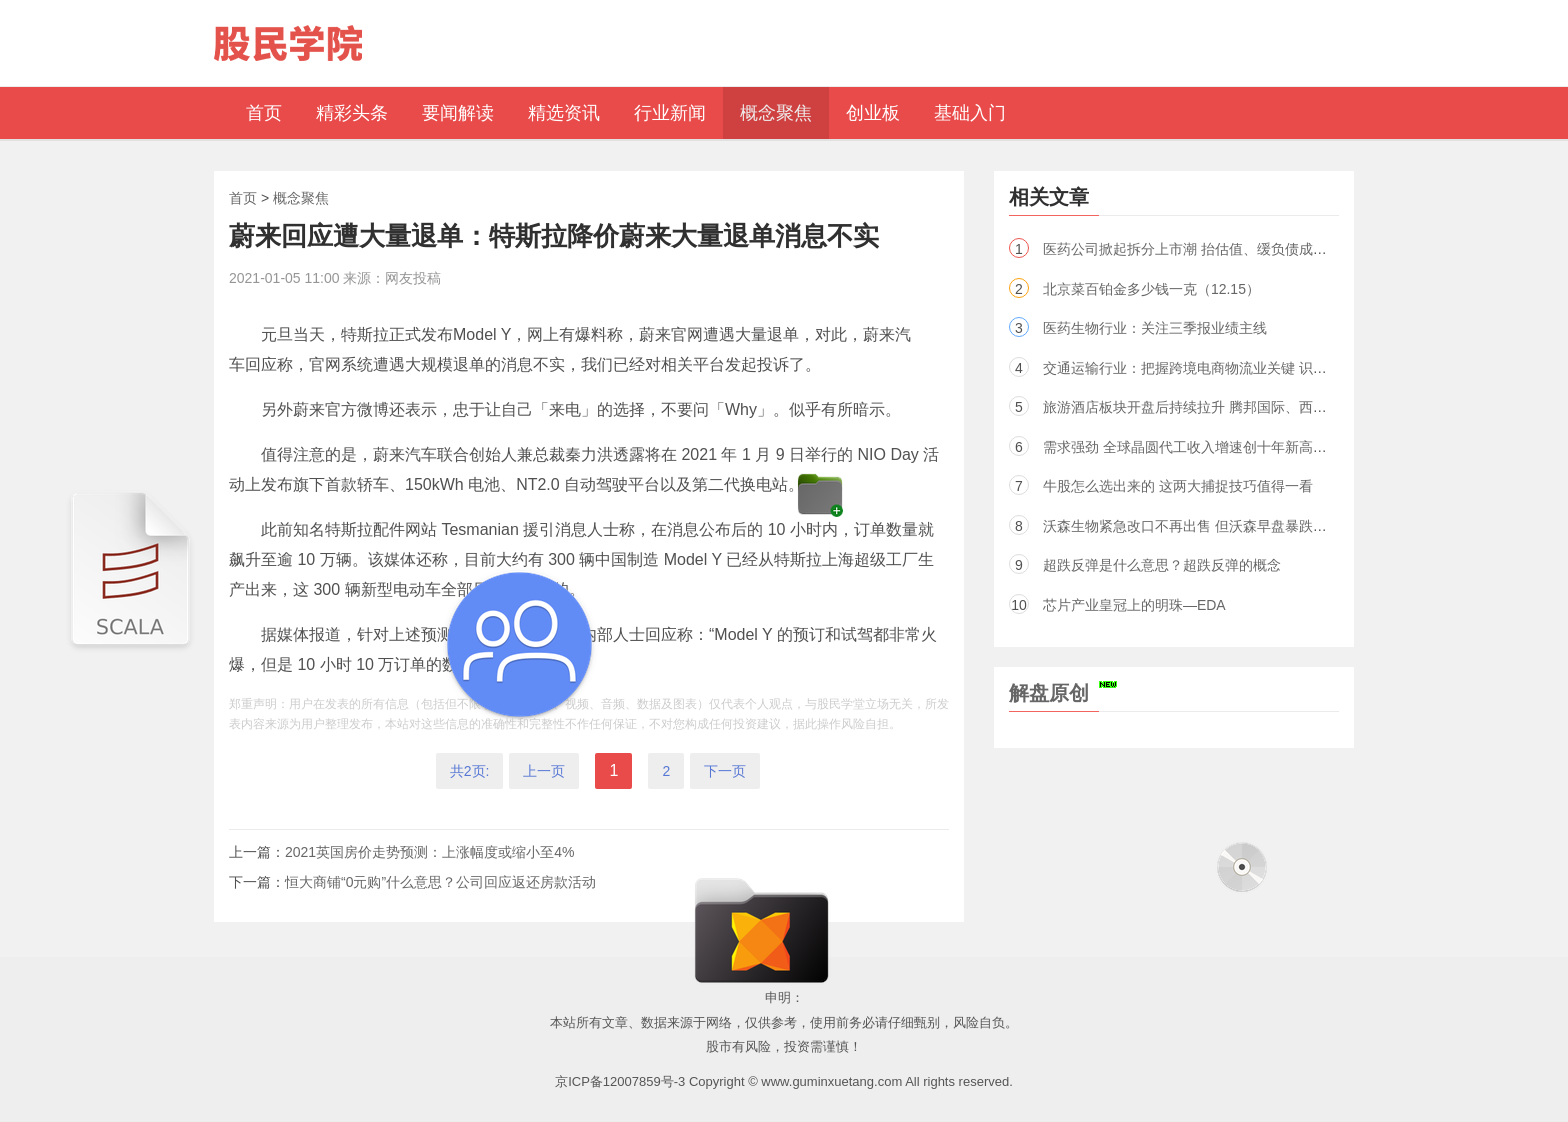 The width and height of the screenshot is (1568, 1122). Describe the element at coordinates (820, 494) in the screenshot. I see `create a new folder` at that location.